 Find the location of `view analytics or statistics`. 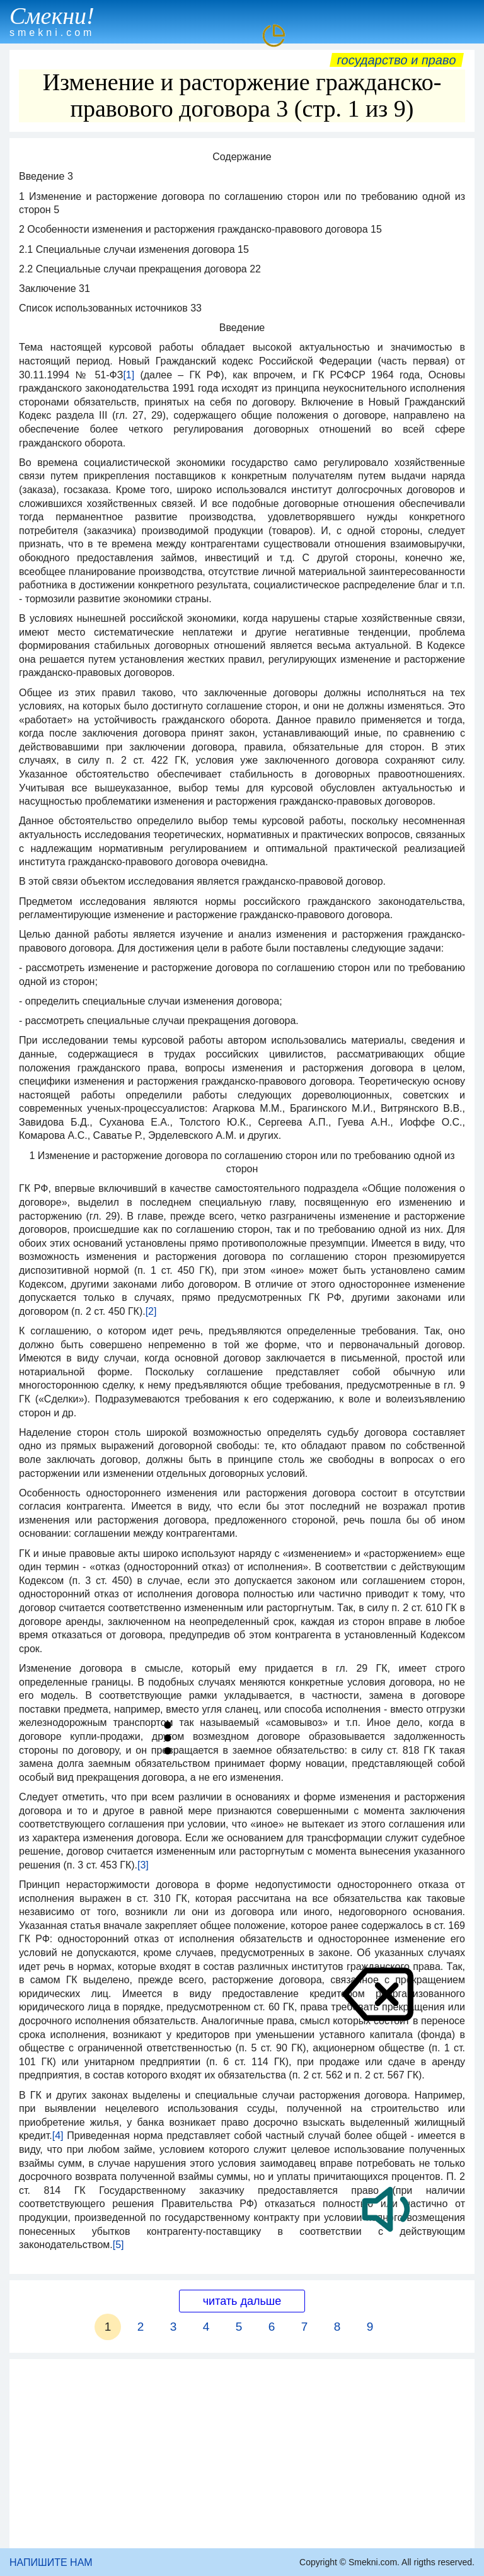

view analytics or statistics is located at coordinates (274, 35).